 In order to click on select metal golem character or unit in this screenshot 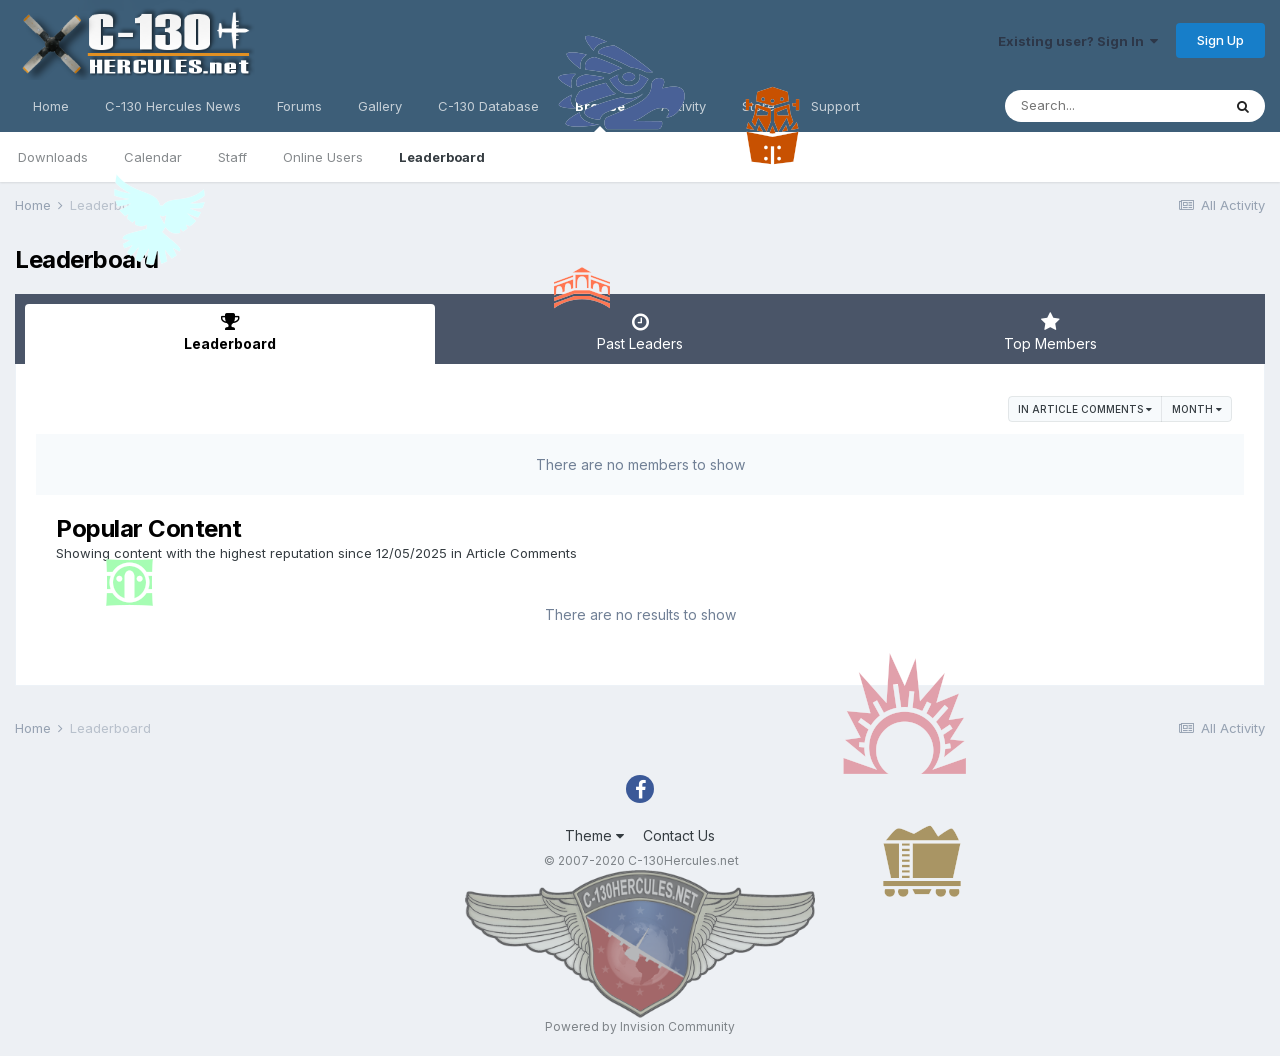, I will do `click(772, 125)`.